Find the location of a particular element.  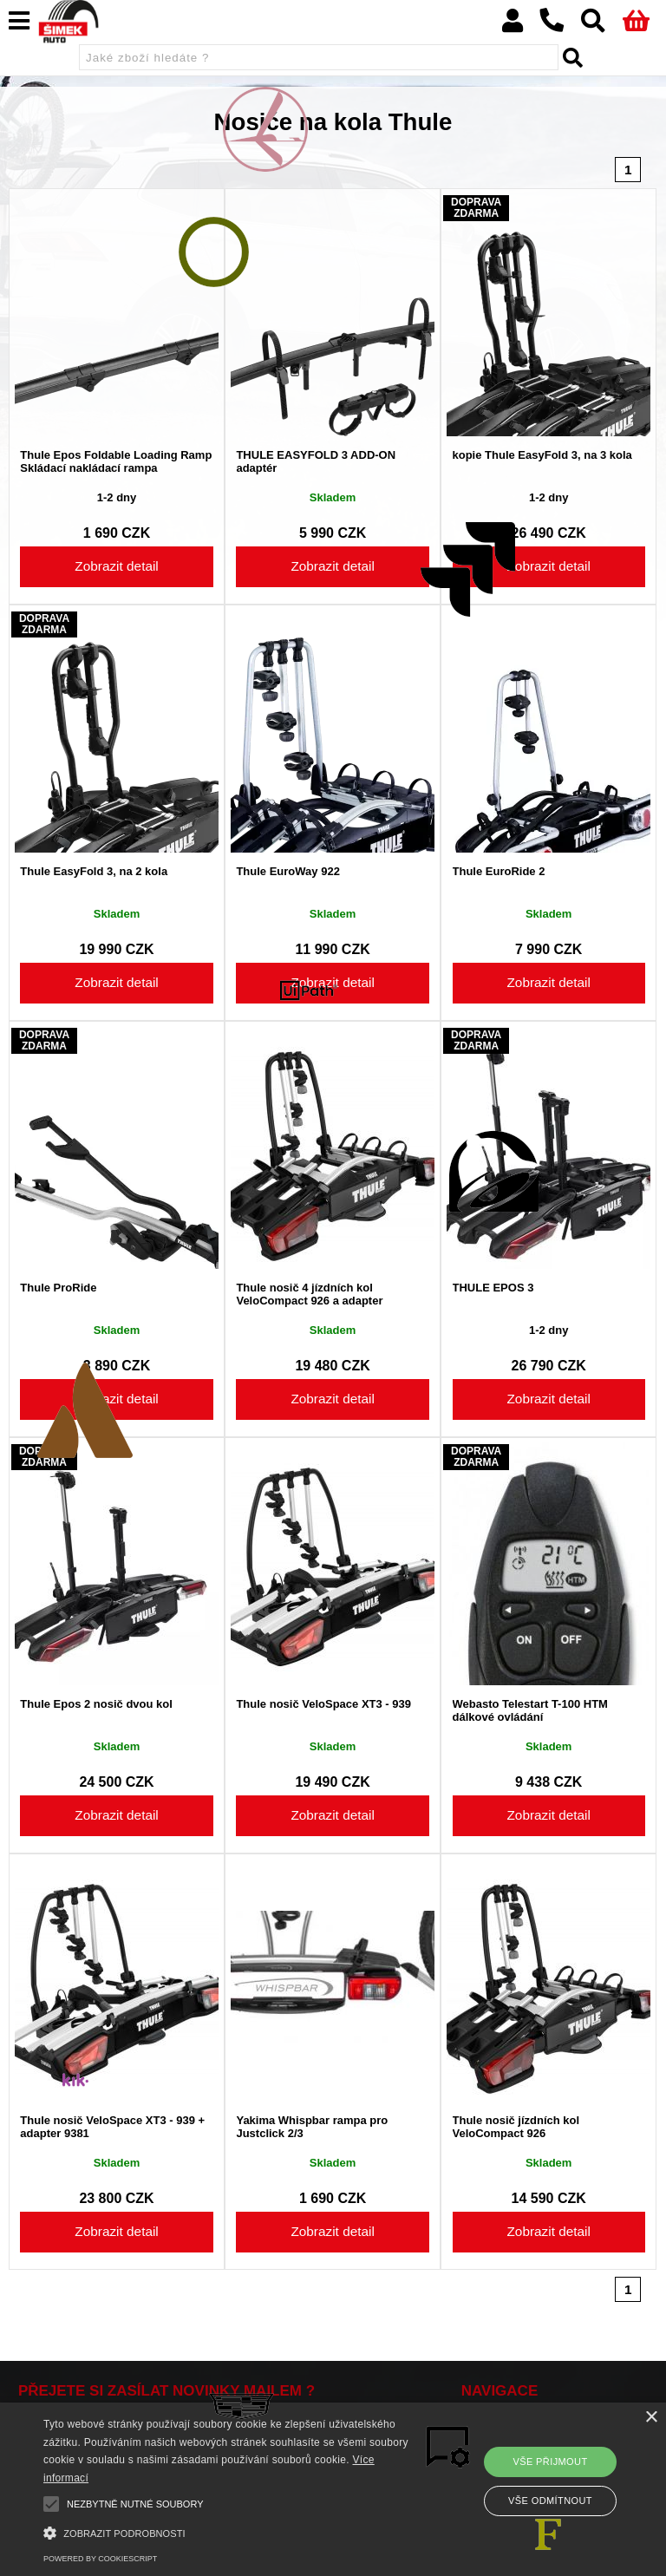

open chat settings is located at coordinates (447, 2445).